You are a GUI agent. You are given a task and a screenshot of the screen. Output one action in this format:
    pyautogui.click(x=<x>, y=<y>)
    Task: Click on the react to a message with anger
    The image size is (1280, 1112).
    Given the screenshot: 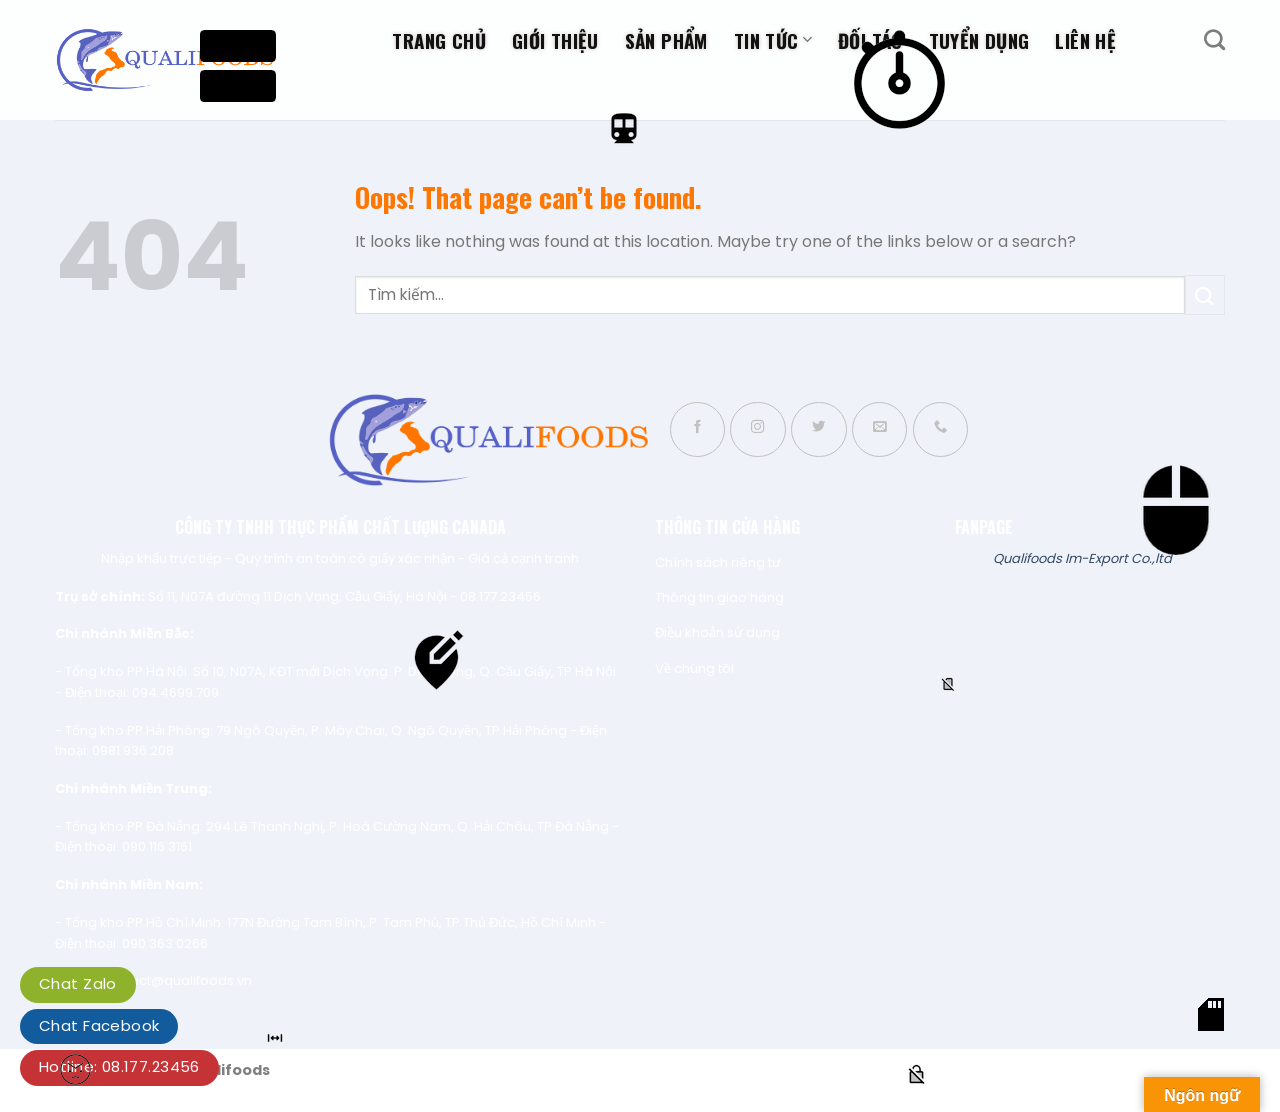 What is the action you would take?
    pyautogui.click(x=75, y=1069)
    